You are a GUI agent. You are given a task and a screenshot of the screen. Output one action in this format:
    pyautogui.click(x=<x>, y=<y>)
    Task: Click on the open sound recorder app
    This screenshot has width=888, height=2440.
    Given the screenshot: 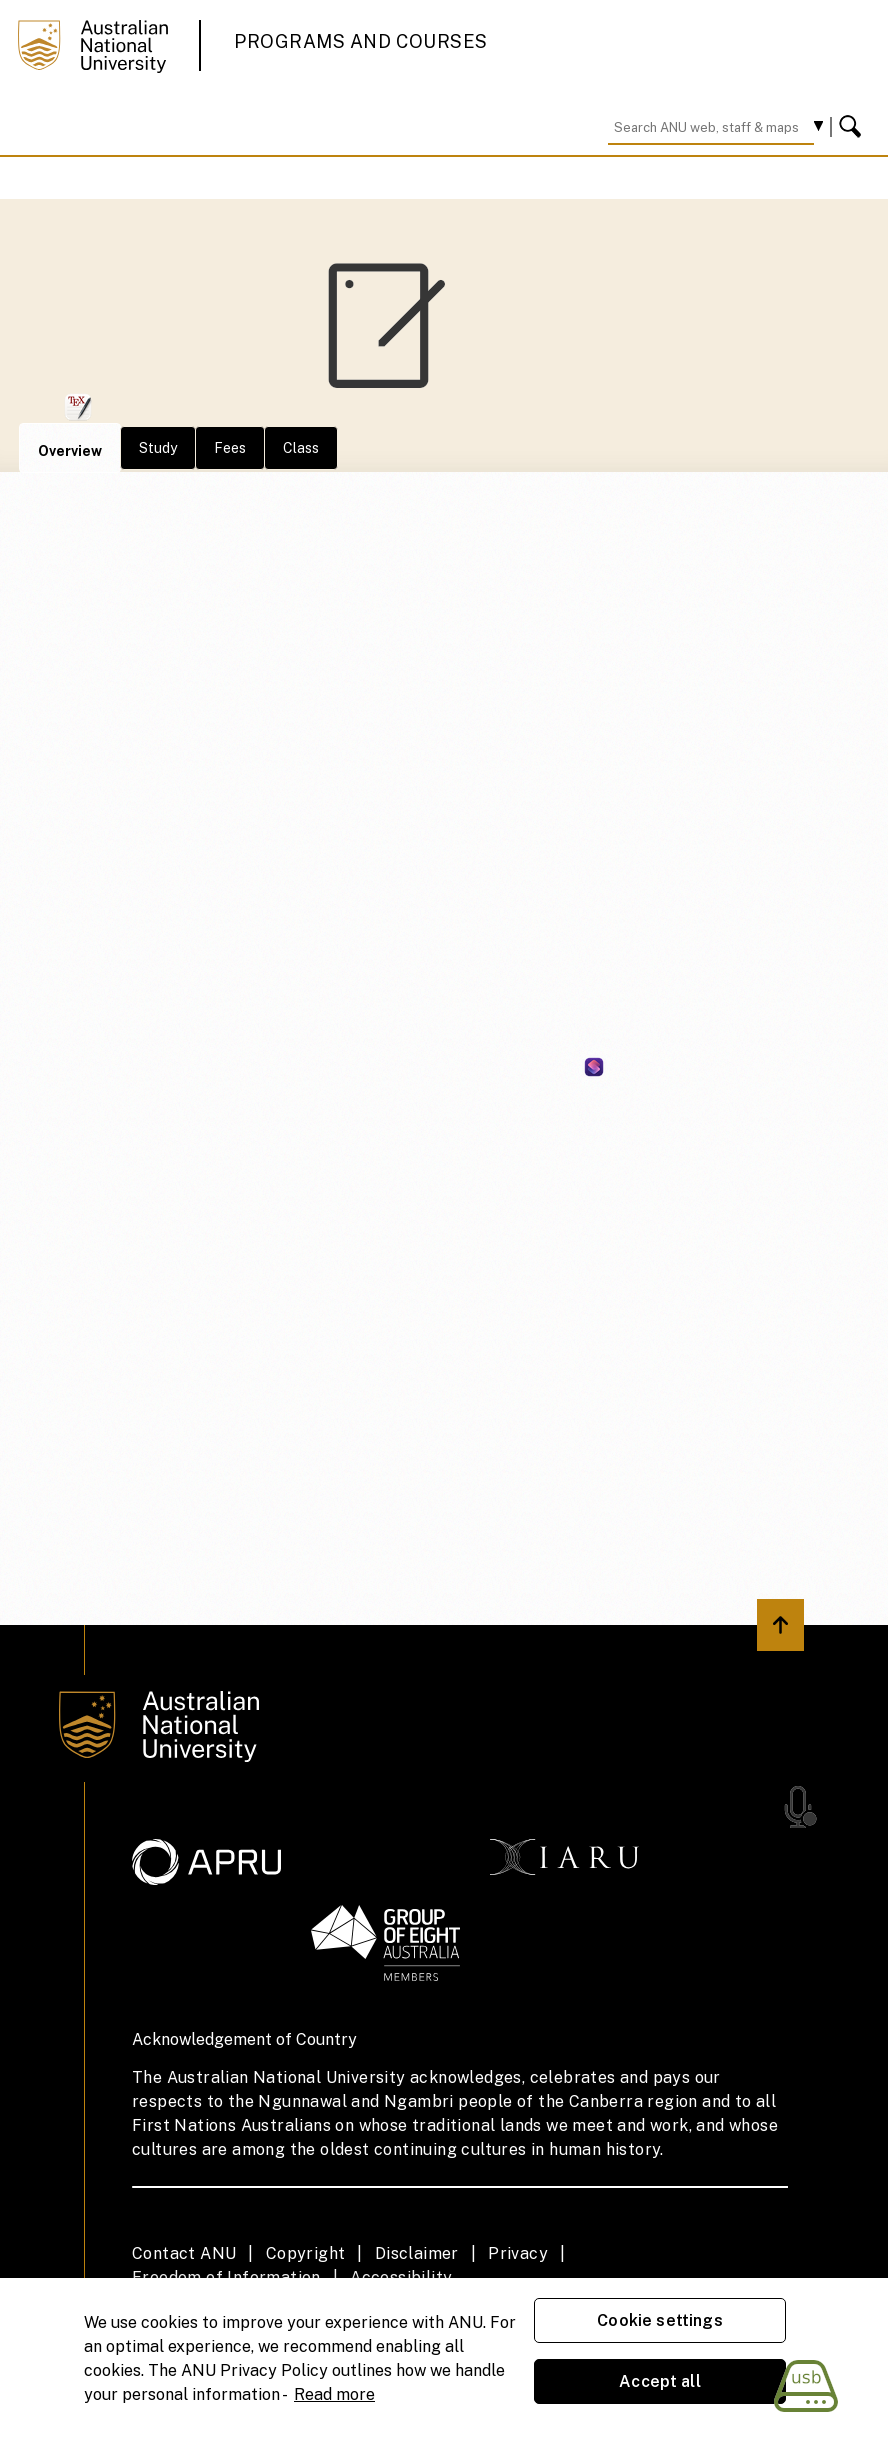 What is the action you would take?
    pyautogui.click(x=798, y=1807)
    